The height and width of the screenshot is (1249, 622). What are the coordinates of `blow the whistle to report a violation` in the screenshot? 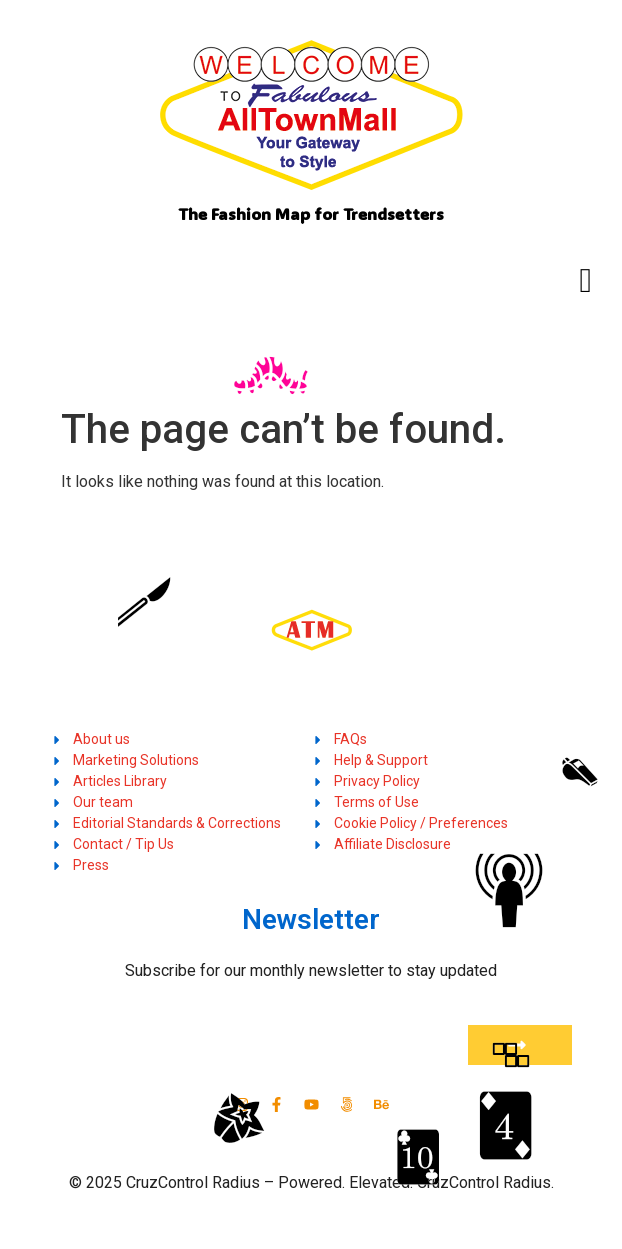 It's located at (580, 772).